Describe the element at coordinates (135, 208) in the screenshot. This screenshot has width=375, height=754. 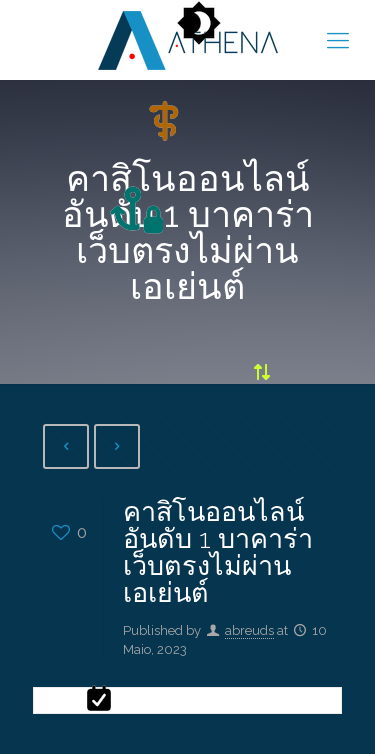
I see `lock or secure an anchor point` at that location.